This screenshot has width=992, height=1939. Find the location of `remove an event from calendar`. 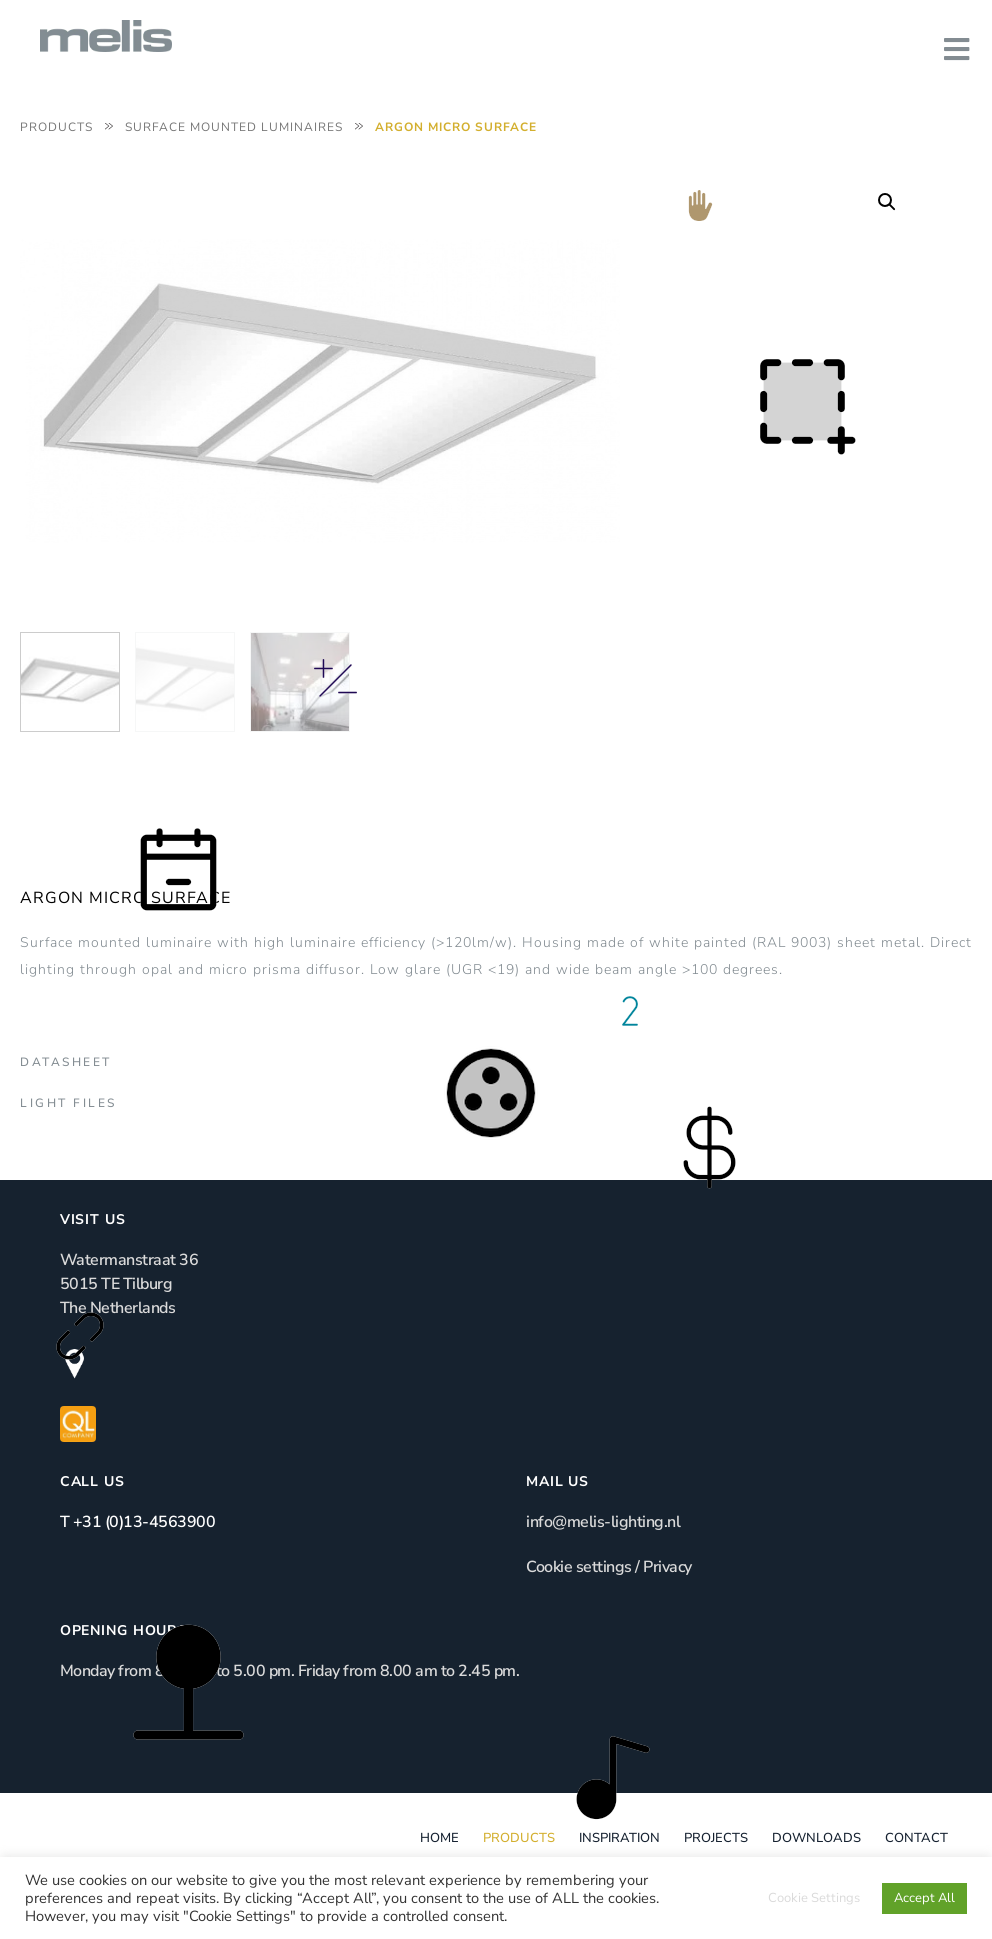

remove an event from calendar is located at coordinates (178, 872).